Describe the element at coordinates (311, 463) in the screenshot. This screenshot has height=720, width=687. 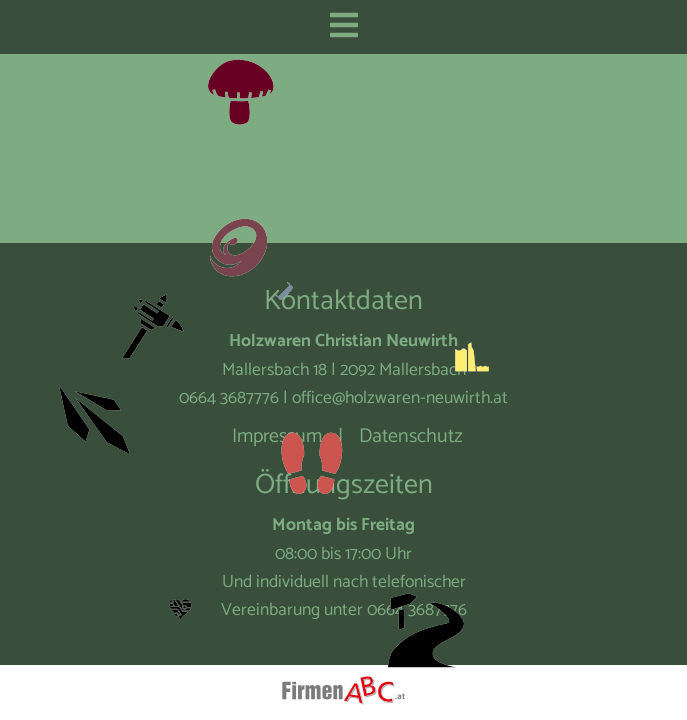
I see `view walking directions or route history` at that location.